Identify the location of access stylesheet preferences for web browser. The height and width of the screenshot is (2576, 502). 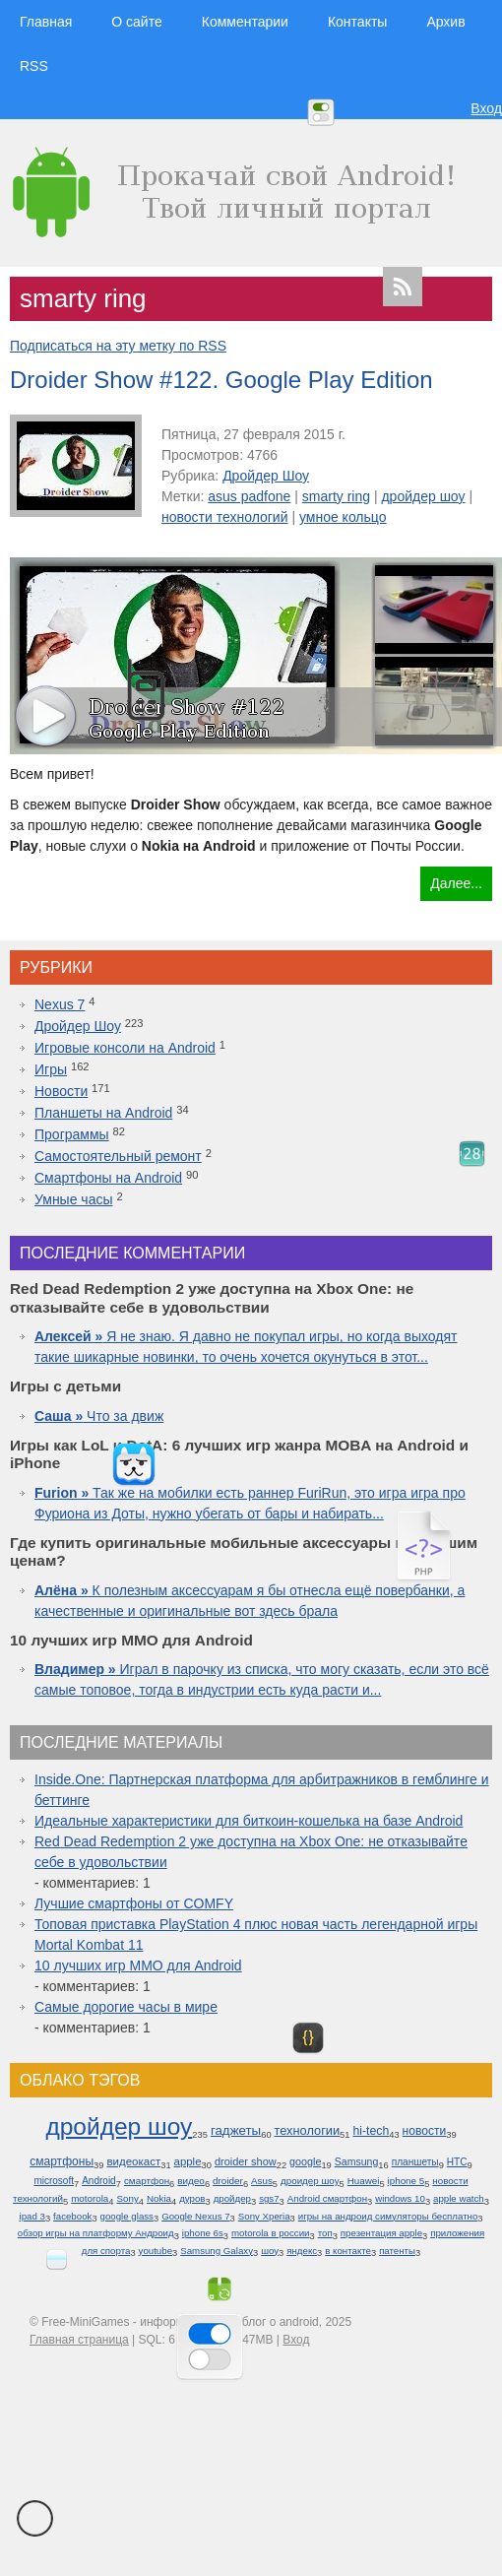
(308, 2038).